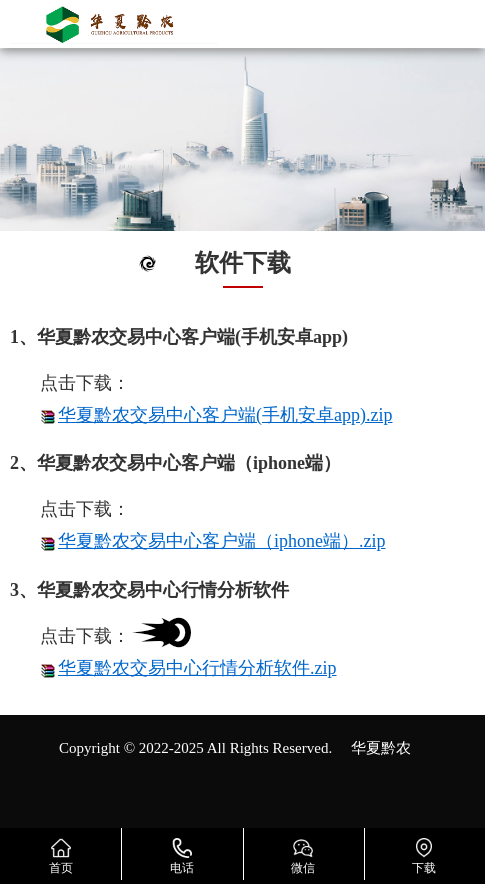  Describe the element at coordinates (161, 632) in the screenshot. I see `fire weapon or use special attack` at that location.